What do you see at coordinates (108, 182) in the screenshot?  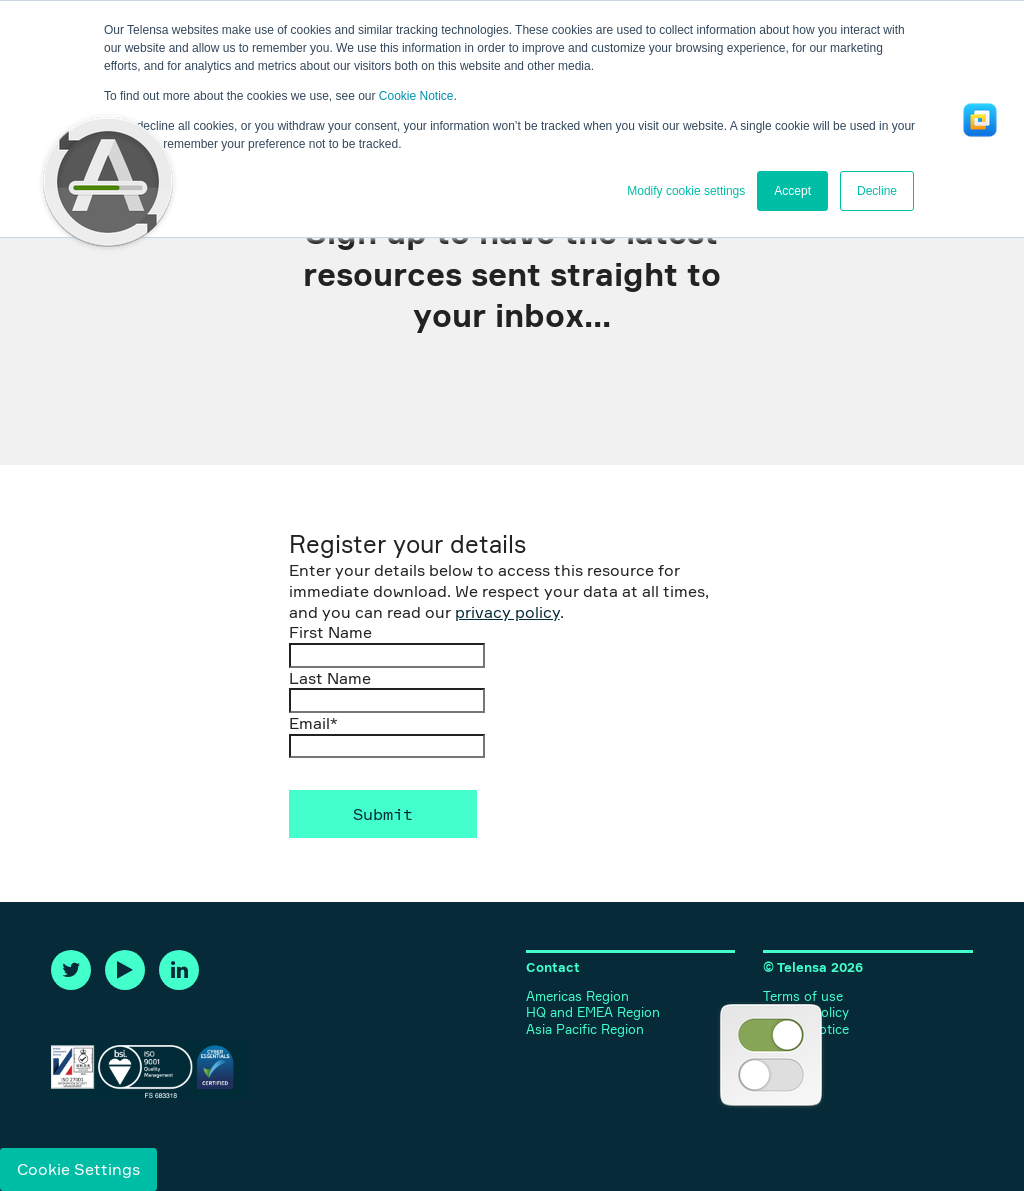 I see `open the software update manager` at bounding box center [108, 182].